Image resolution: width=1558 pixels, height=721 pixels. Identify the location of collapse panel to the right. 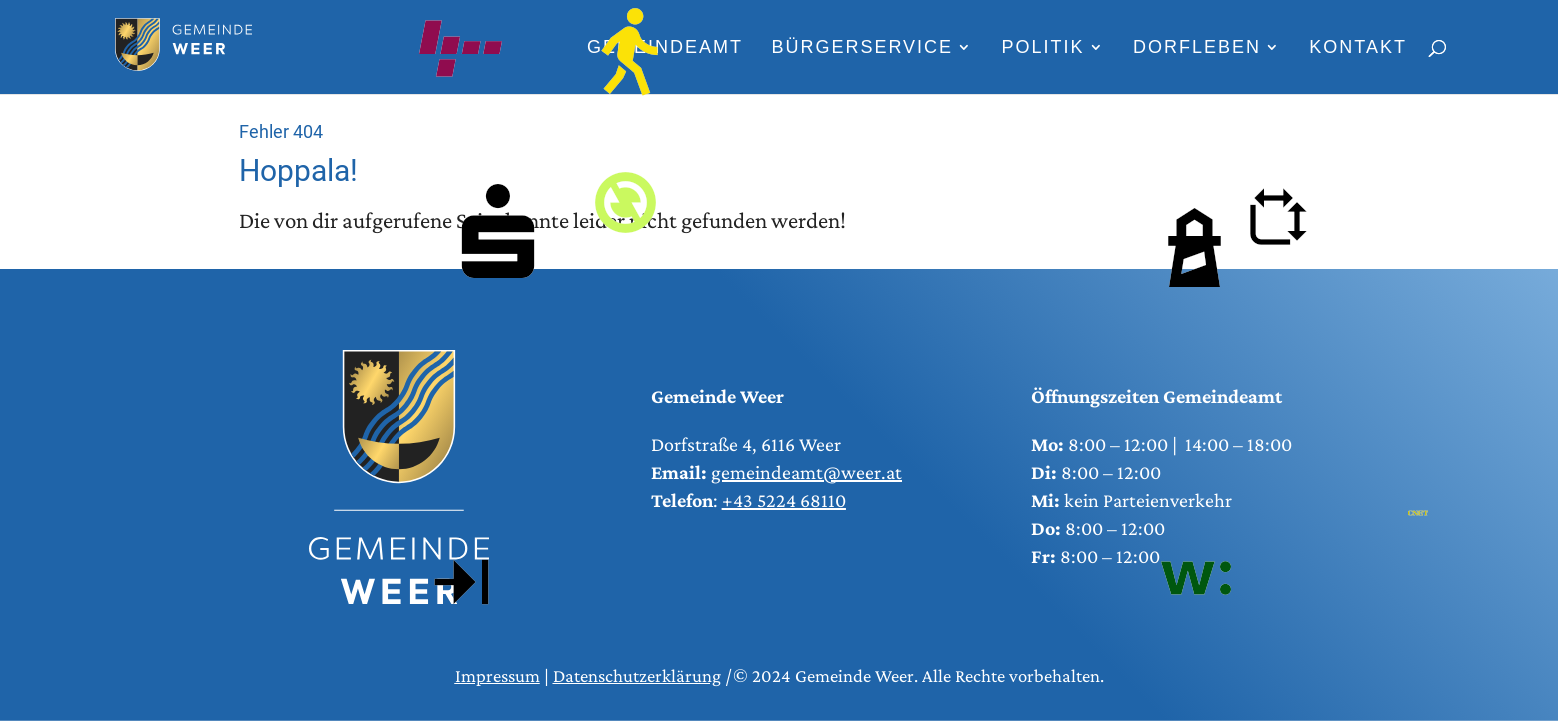
(463, 582).